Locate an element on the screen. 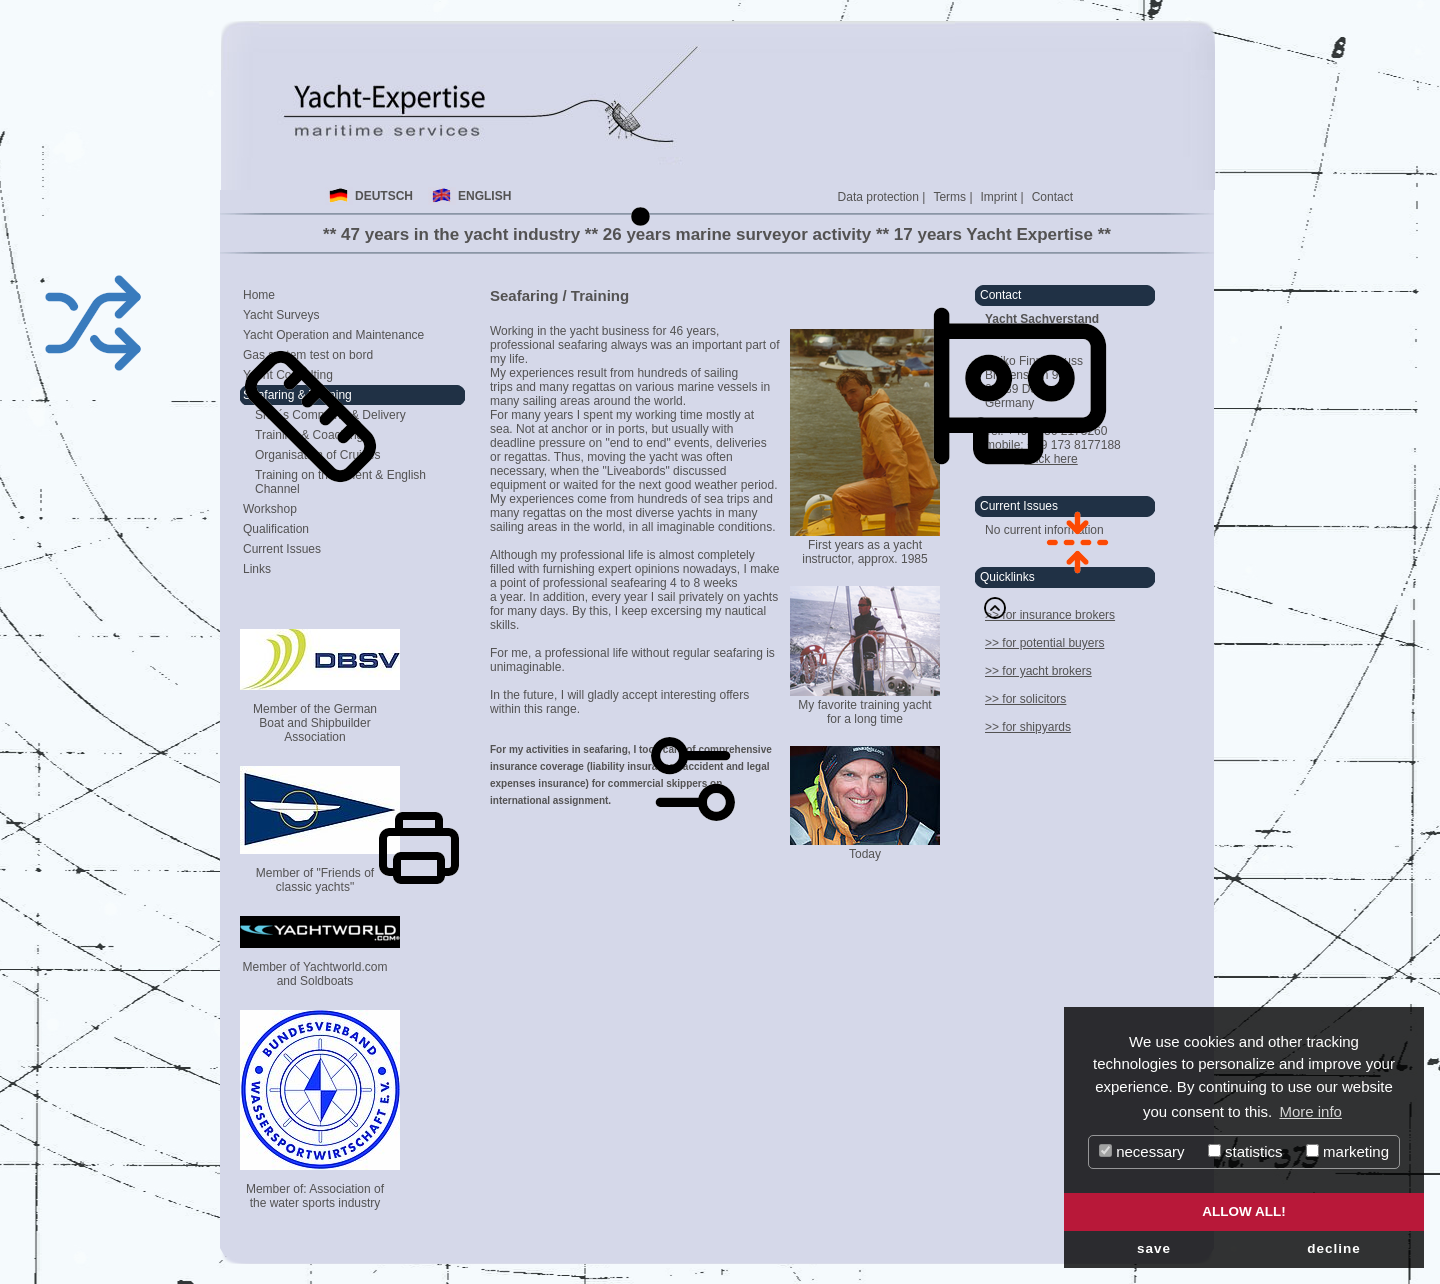  view graphics card or GPU information is located at coordinates (1020, 386).